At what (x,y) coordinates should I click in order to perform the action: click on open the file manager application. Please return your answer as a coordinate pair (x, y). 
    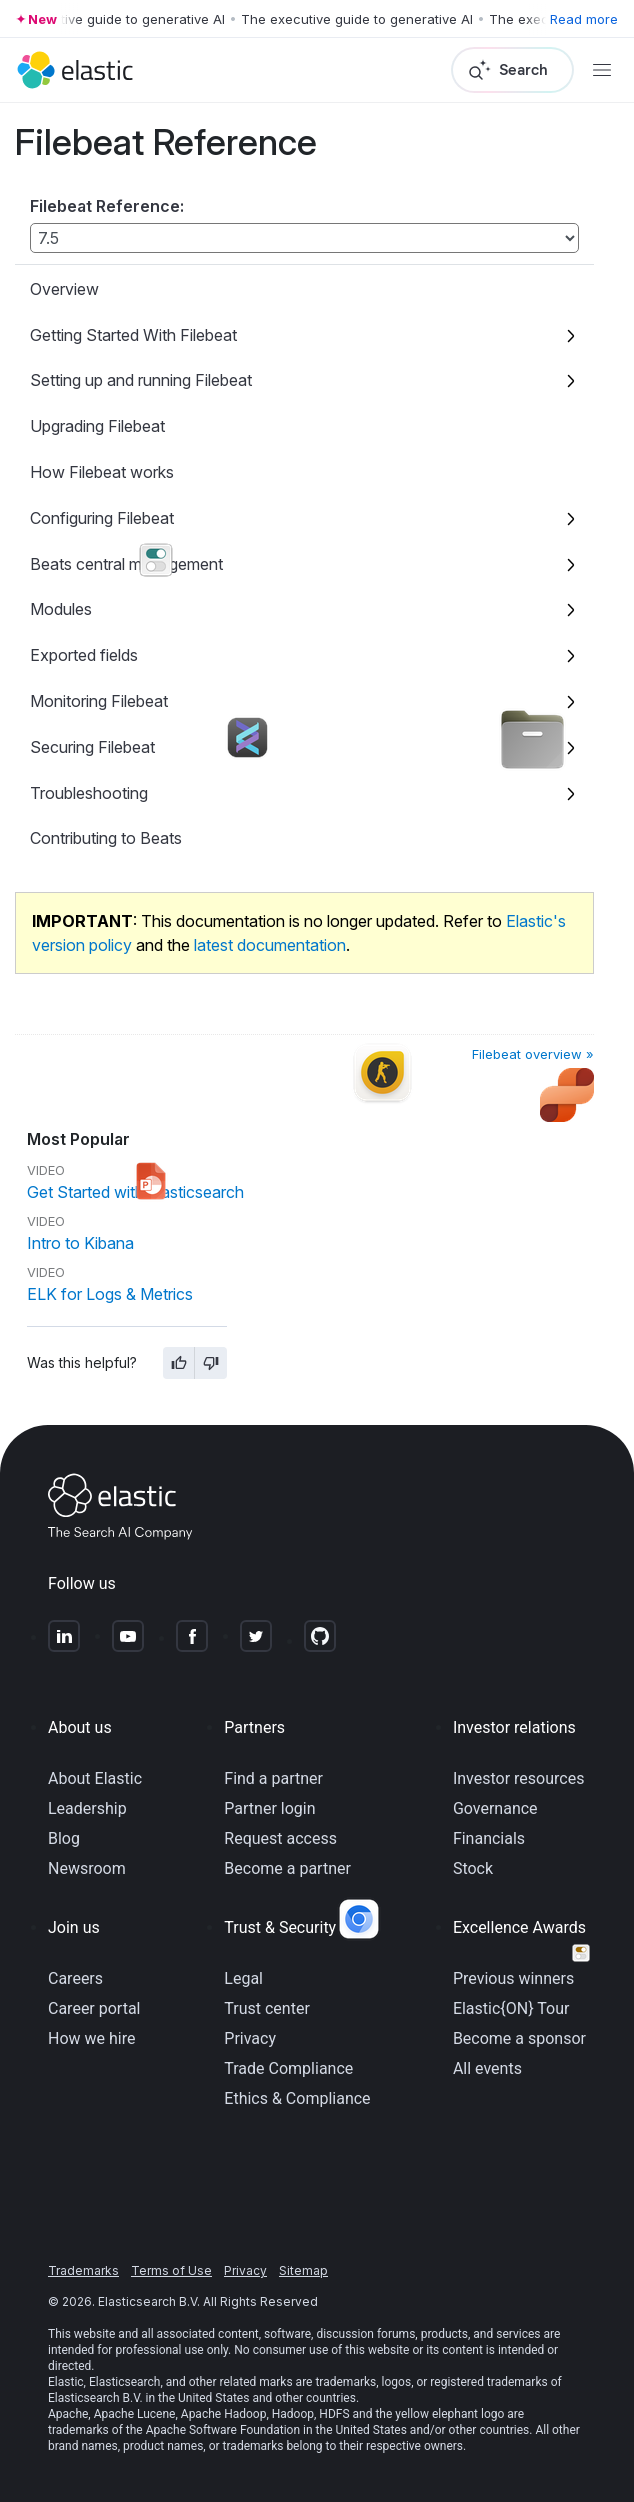
    Looking at the image, I should click on (532, 739).